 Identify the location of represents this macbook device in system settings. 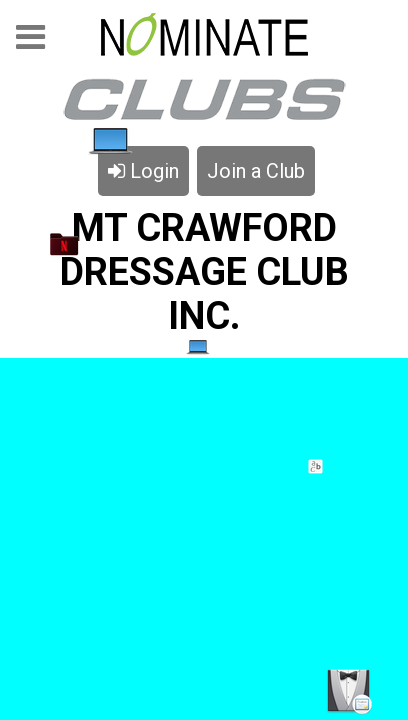
(198, 345).